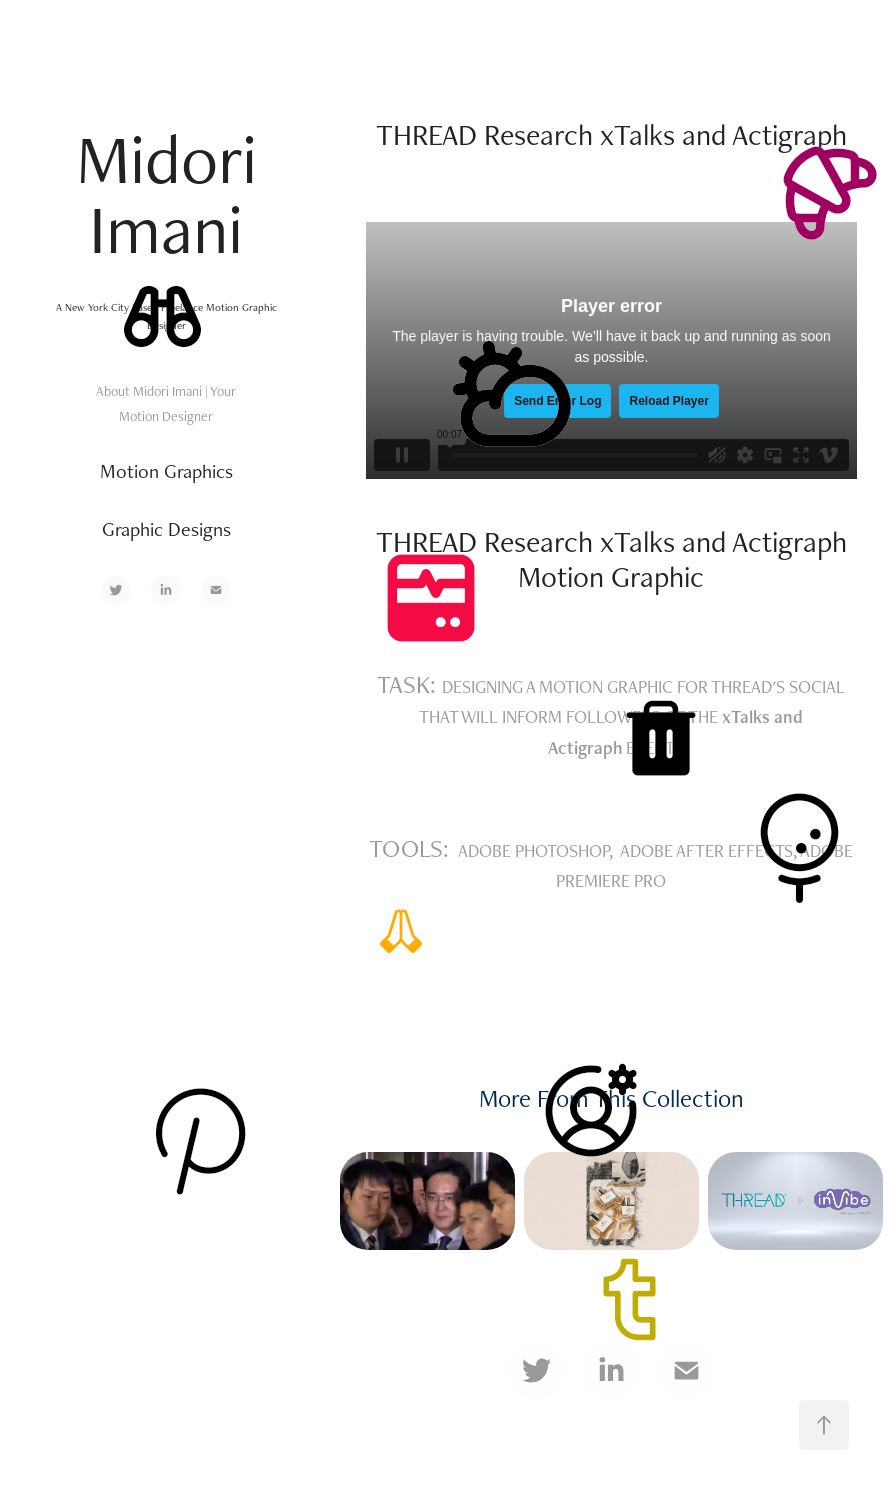 The width and height of the screenshot is (889, 1490). I want to click on open tumblr app, so click(629, 1299).